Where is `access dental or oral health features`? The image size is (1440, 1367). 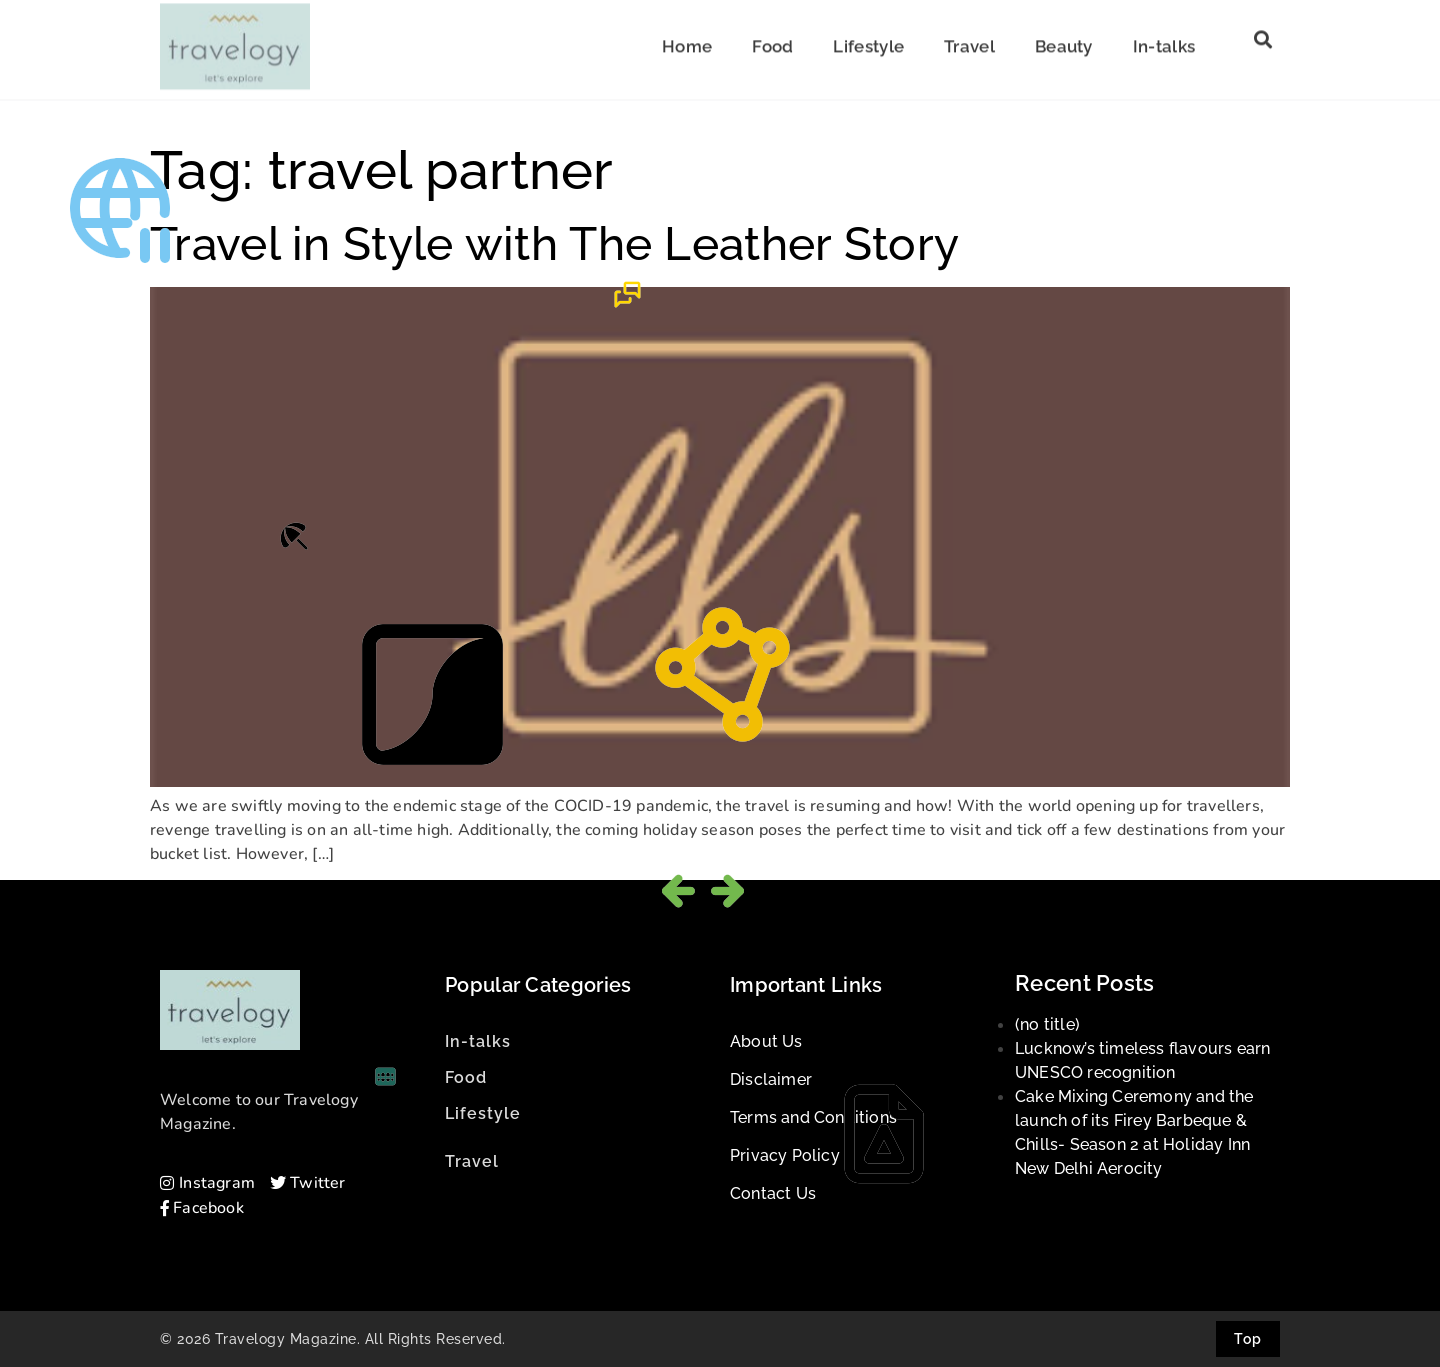 access dental or oral health features is located at coordinates (385, 1076).